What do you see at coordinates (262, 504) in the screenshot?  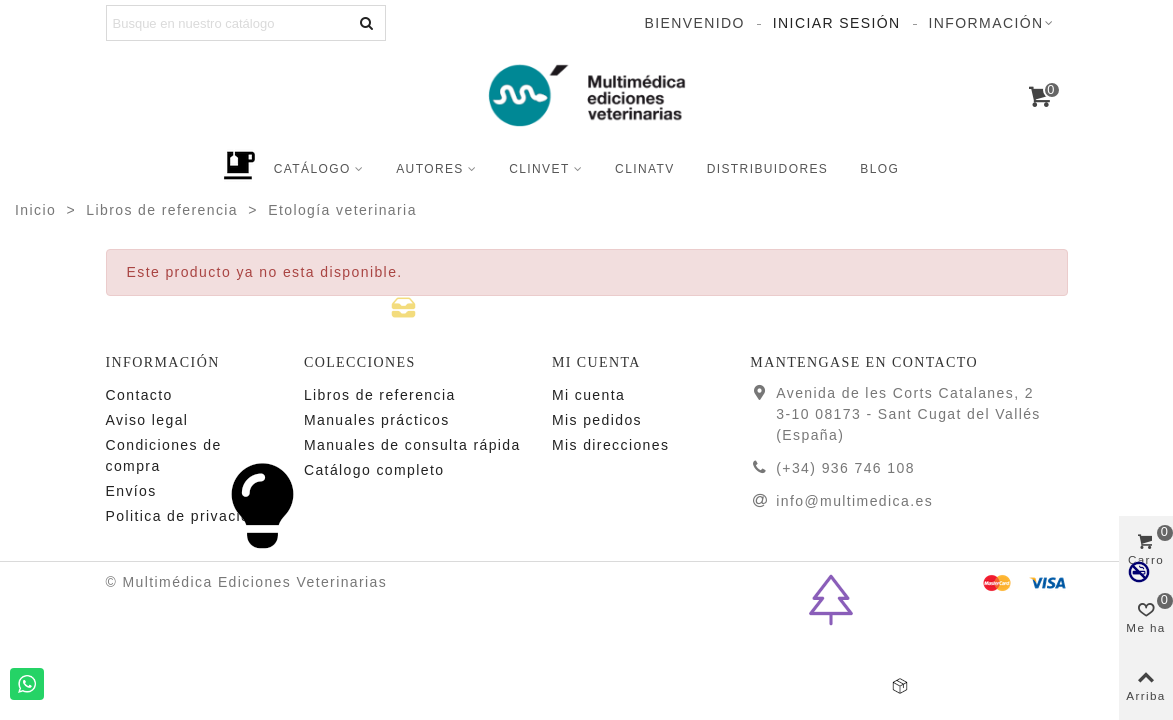 I see `access tips or helpful suggestions` at bounding box center [262, 504].